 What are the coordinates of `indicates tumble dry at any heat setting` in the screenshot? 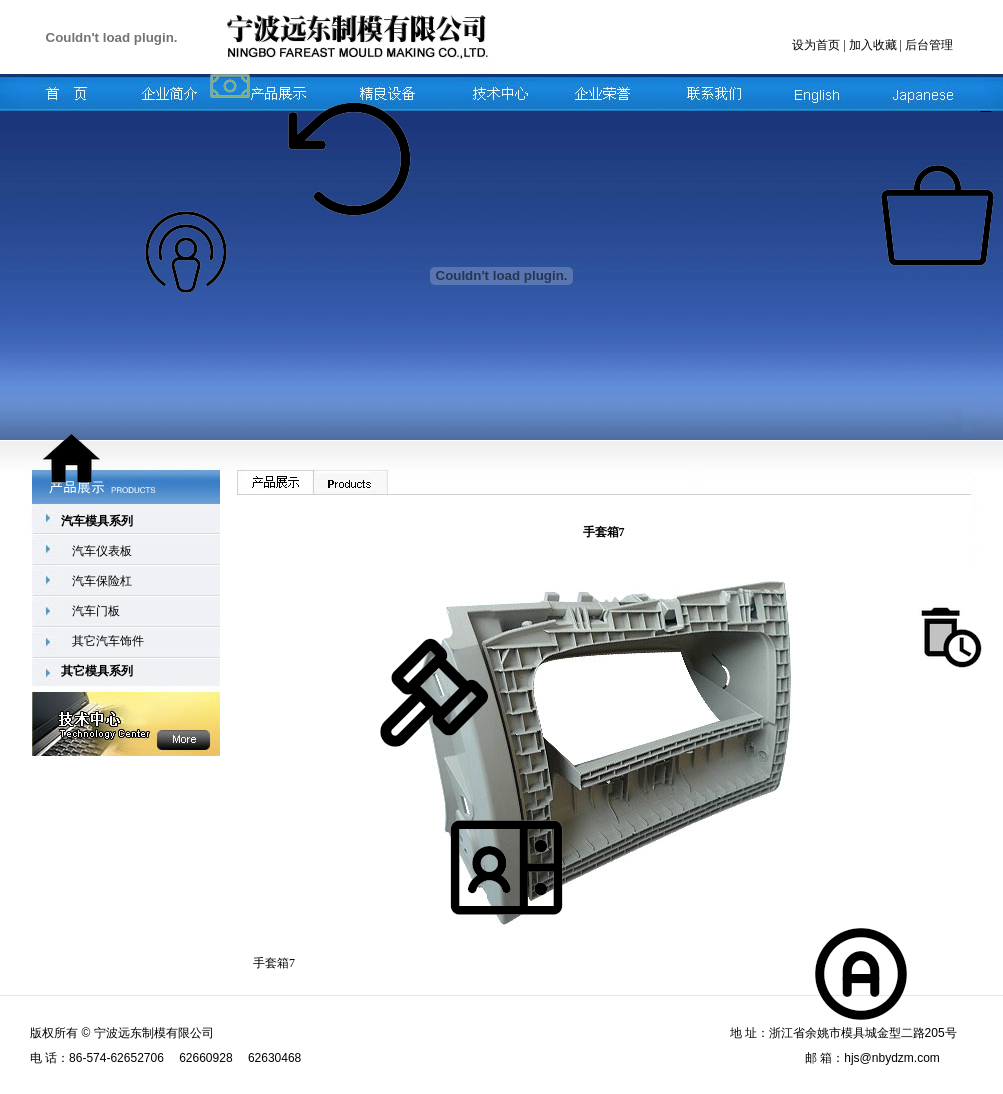 It's located at (861, 974).